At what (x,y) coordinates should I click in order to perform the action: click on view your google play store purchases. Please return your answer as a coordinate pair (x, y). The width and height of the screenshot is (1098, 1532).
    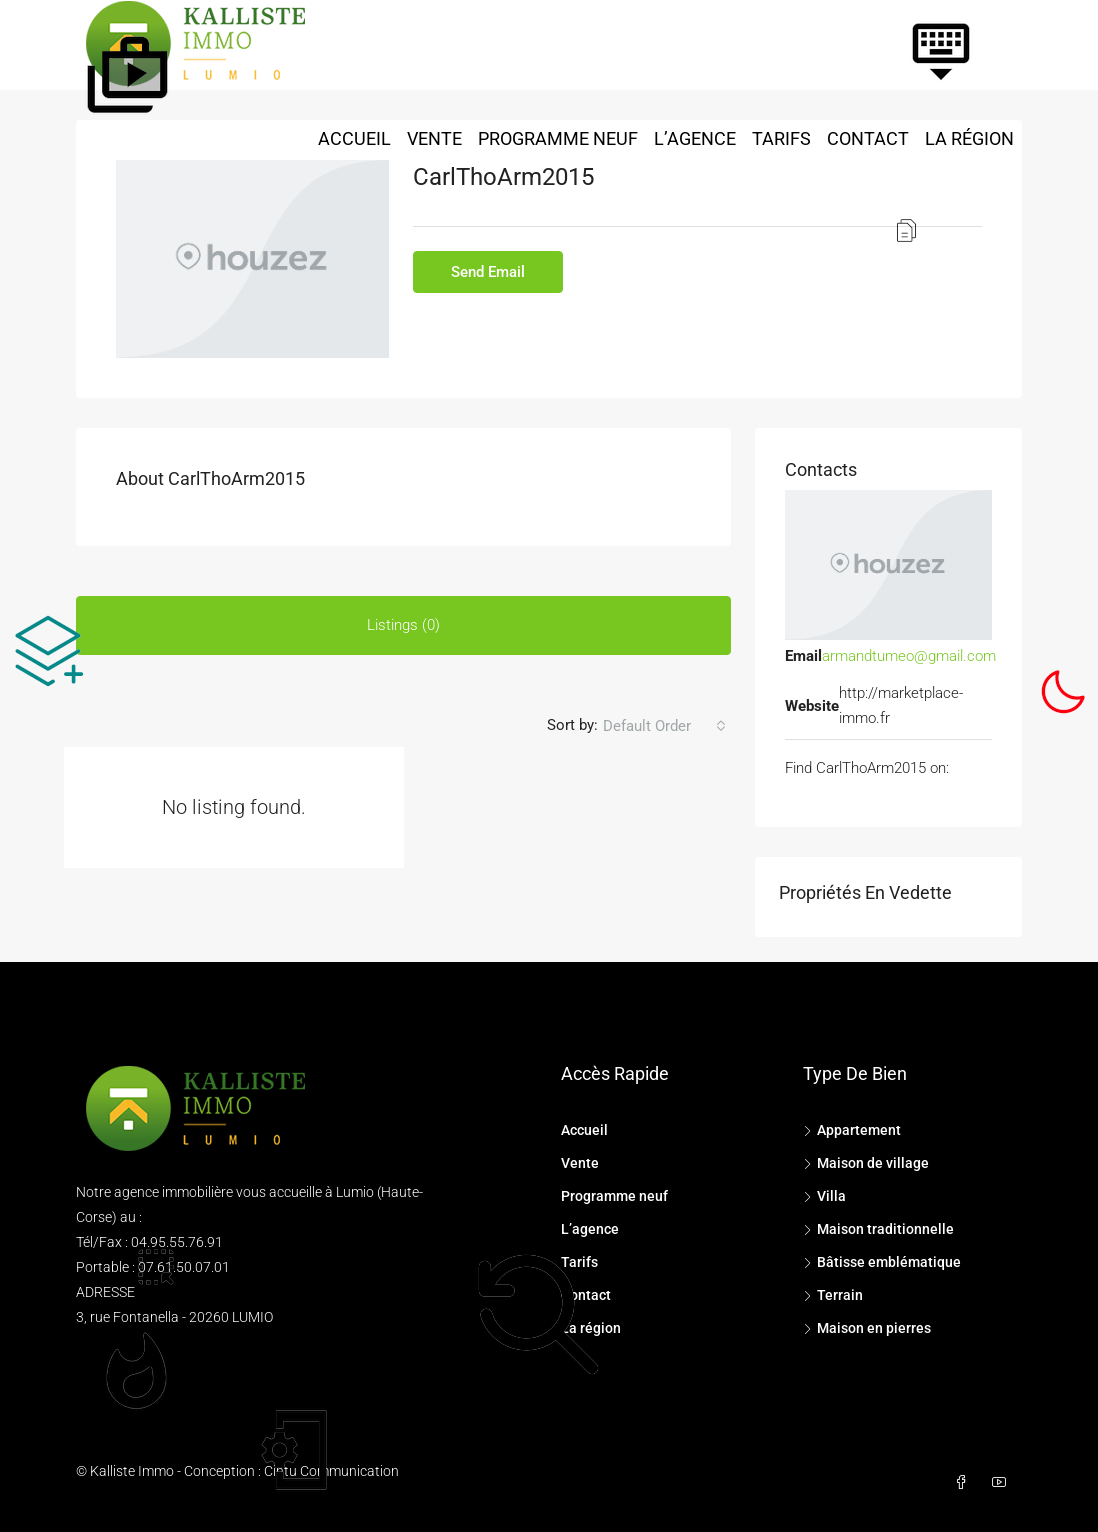
    Looking at the image, I should click on (127, 76).